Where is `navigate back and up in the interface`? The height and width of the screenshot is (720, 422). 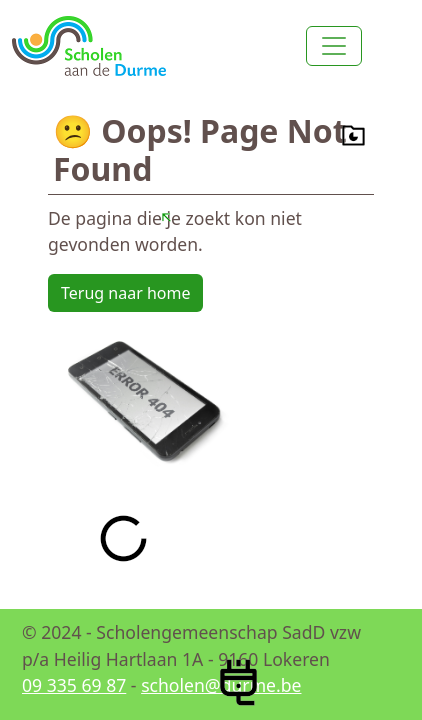
navigate back and up in the interface is located at coordinates (166, 217).